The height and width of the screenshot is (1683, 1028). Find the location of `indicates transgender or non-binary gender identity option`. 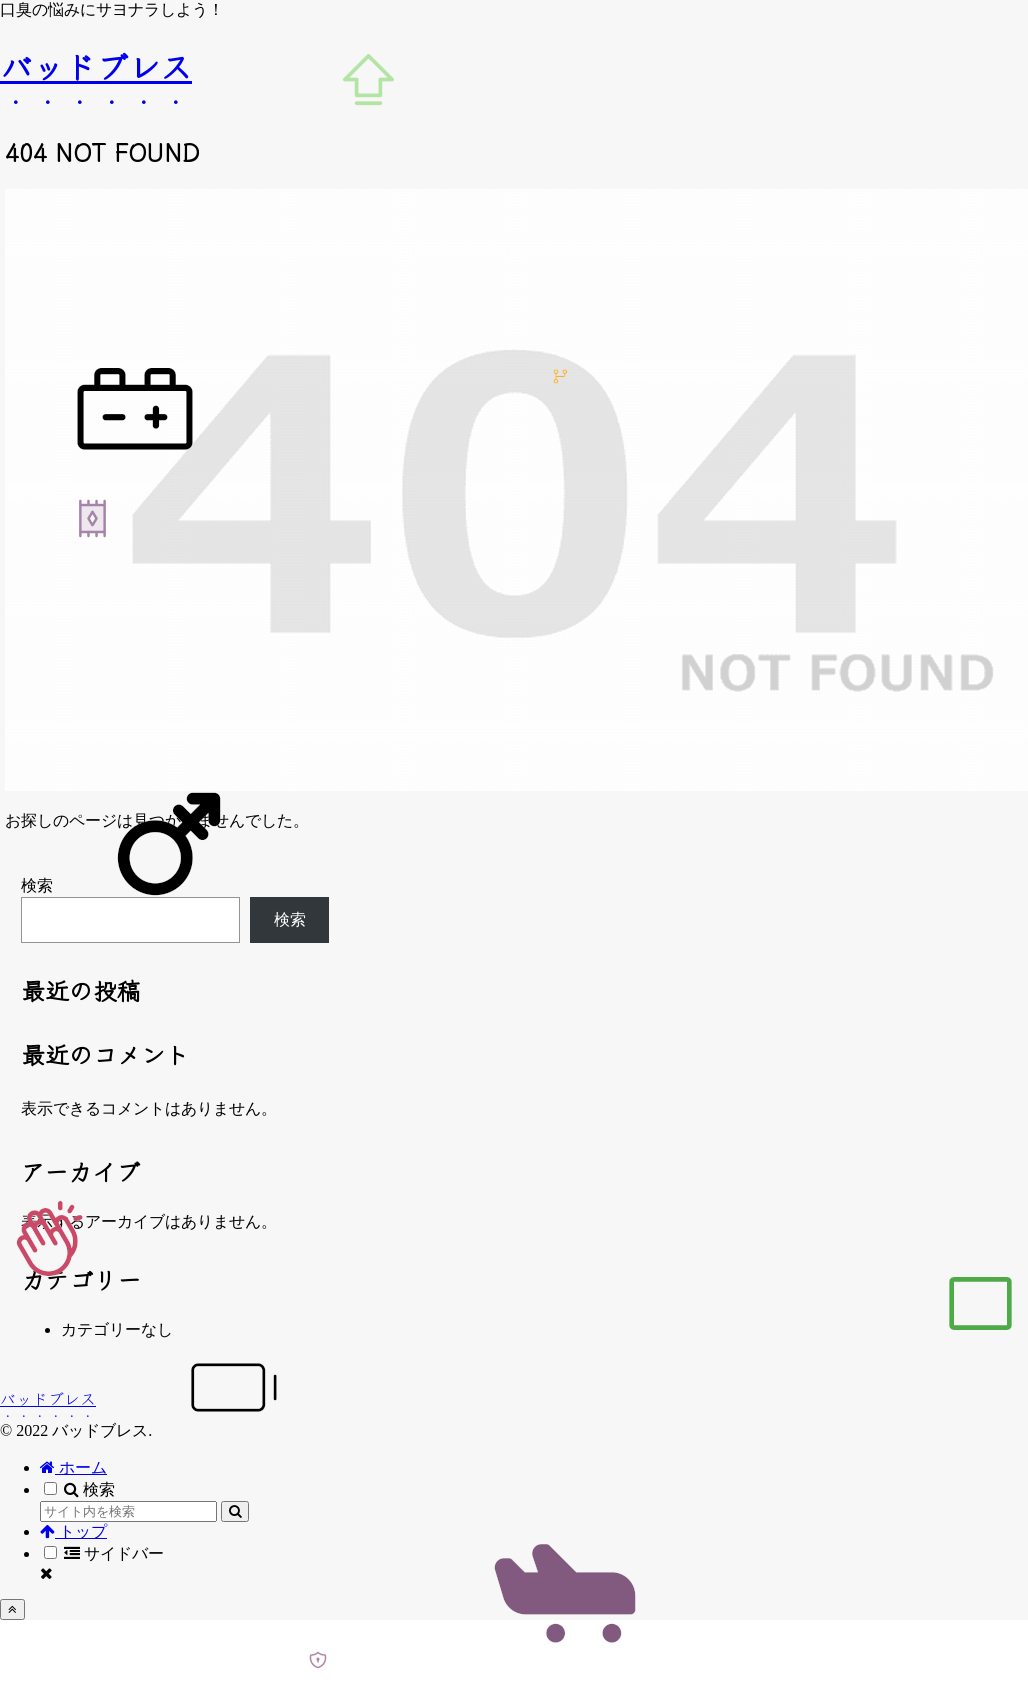

indicates transgender or non-binary gender identity option is located at coordinates (171, 842).